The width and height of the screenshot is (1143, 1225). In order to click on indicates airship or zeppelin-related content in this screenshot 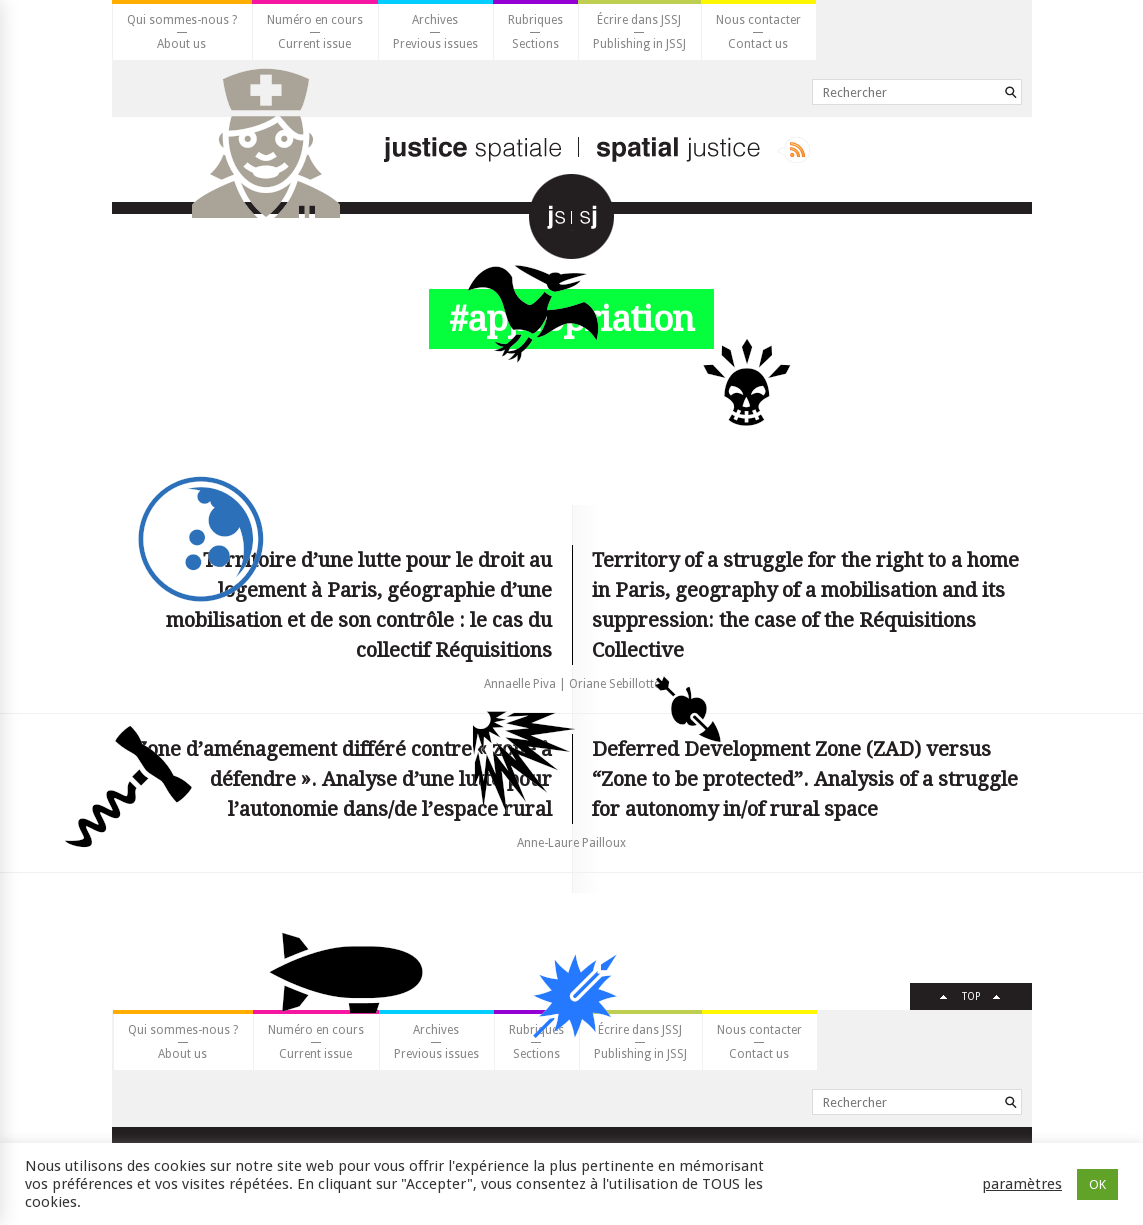, I will do `click(346, 973)`.